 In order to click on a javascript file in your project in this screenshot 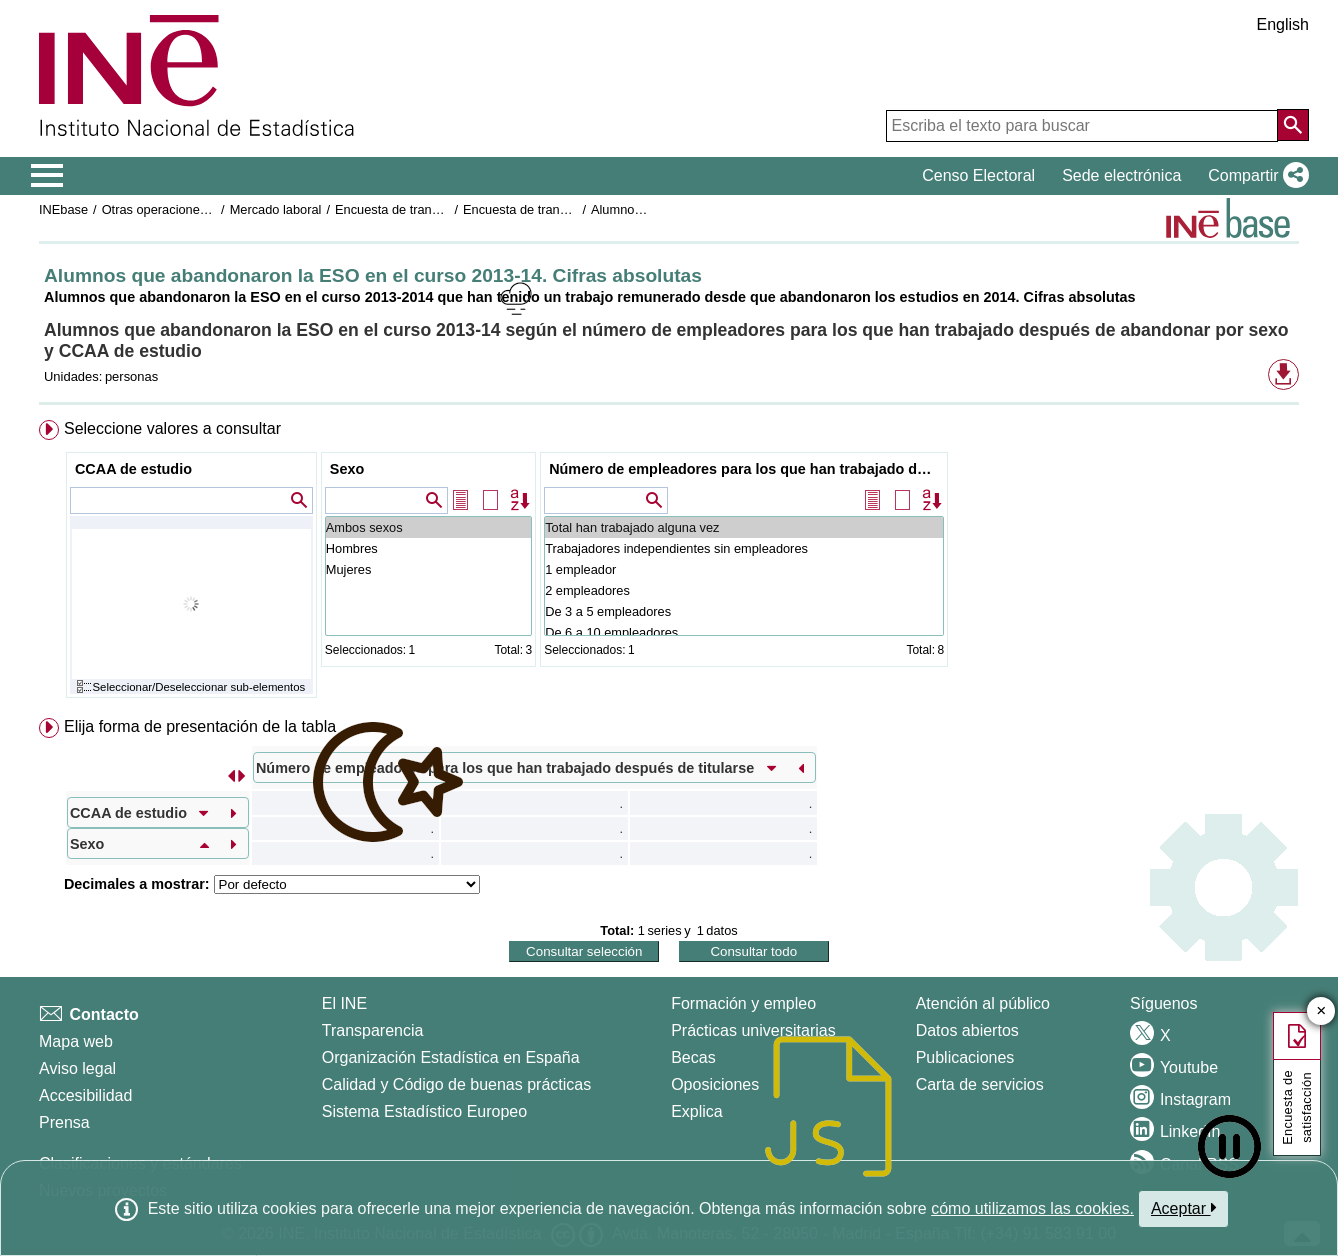, I will do `click(832, 1106)`.